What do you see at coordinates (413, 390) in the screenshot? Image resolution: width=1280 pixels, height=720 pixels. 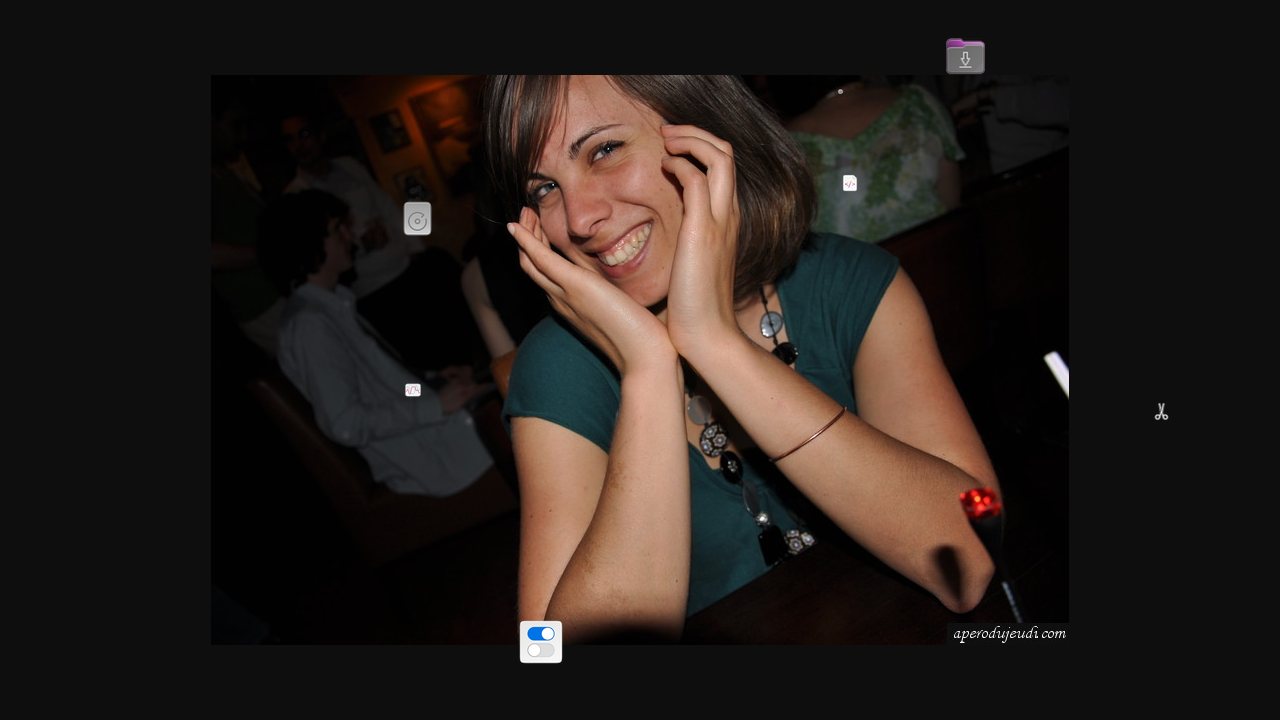 I see `view battery and power usage statistics` at bounding box center [413, 390].